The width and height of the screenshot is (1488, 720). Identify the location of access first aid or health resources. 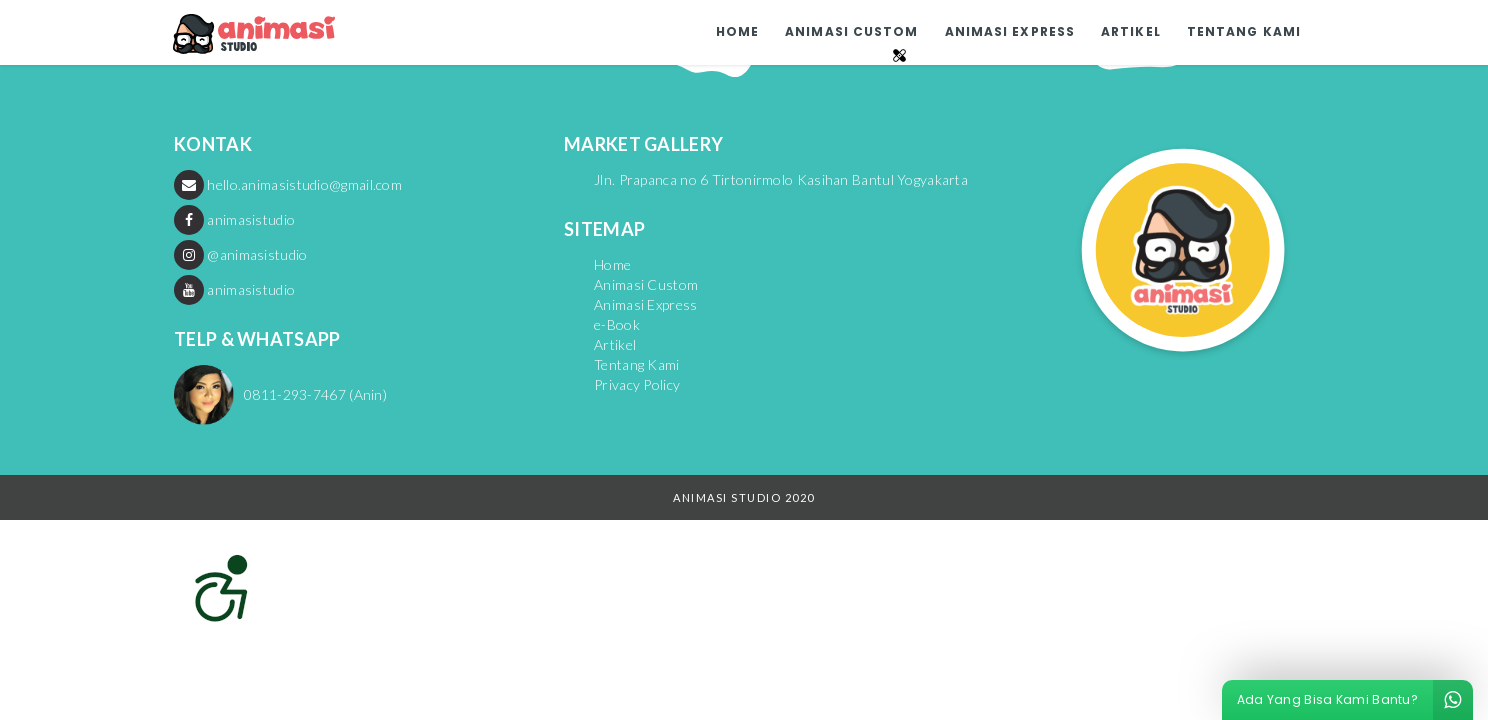
(899, 55).